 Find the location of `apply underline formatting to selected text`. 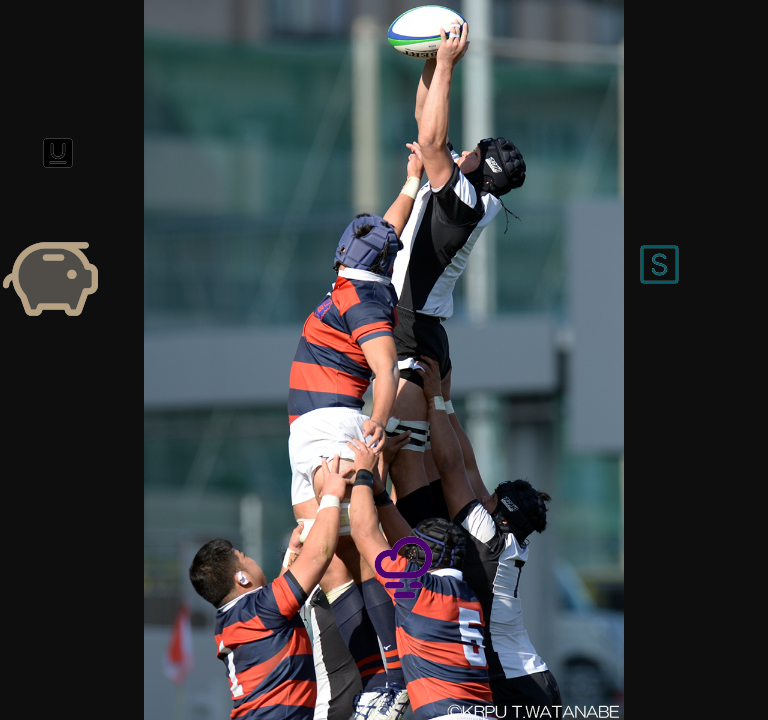

apply underline formatting to selected text is located at coordinates (58, 153).